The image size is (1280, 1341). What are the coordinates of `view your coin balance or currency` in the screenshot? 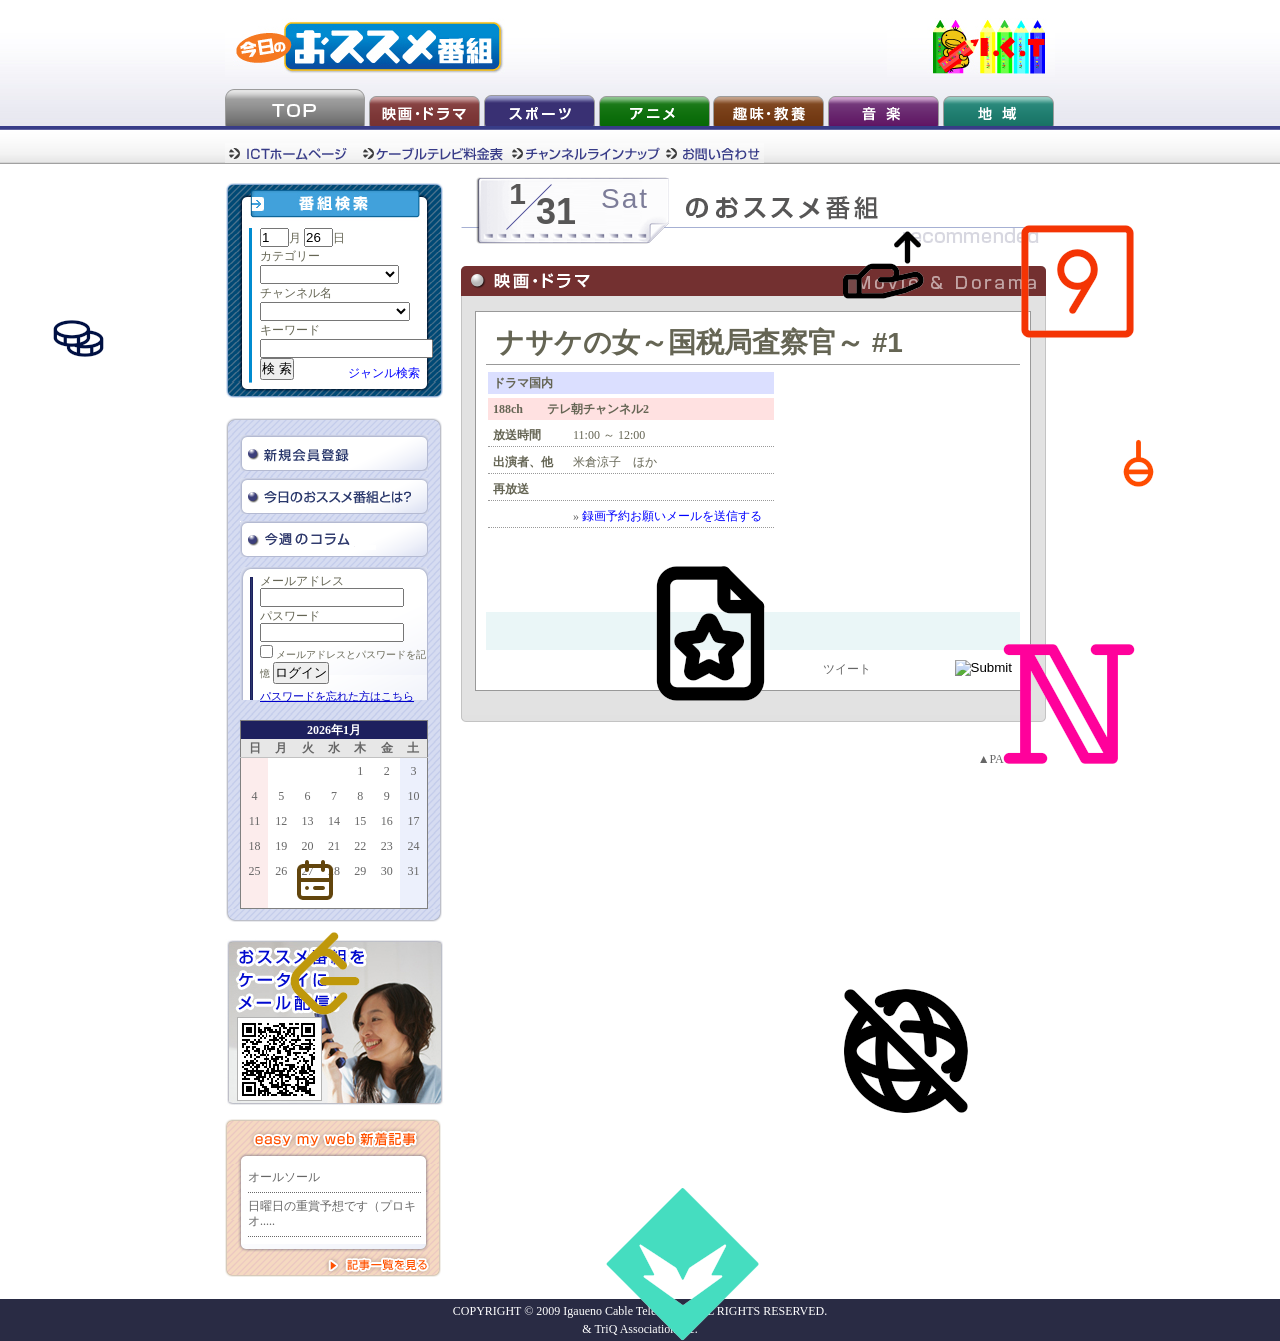 It's located at (78, 338).